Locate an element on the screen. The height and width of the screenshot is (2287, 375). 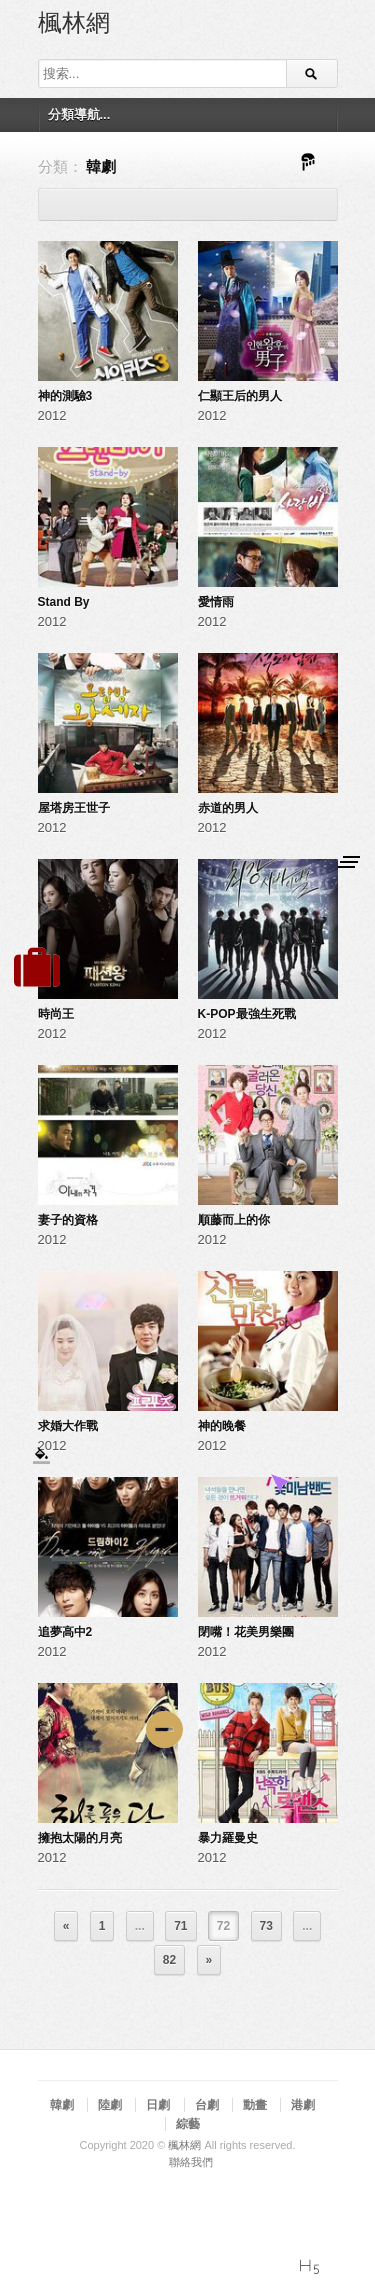
format text as heading level 5 is located at coordinates (308, 2266).